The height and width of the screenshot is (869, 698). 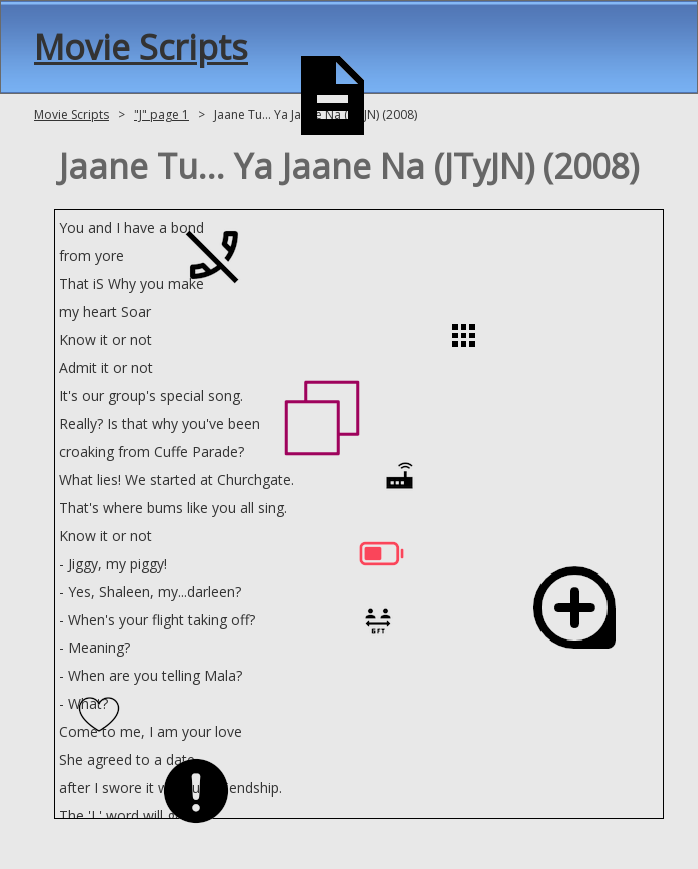 I want to click on copy to clipboard, so click(x=322, y=418).